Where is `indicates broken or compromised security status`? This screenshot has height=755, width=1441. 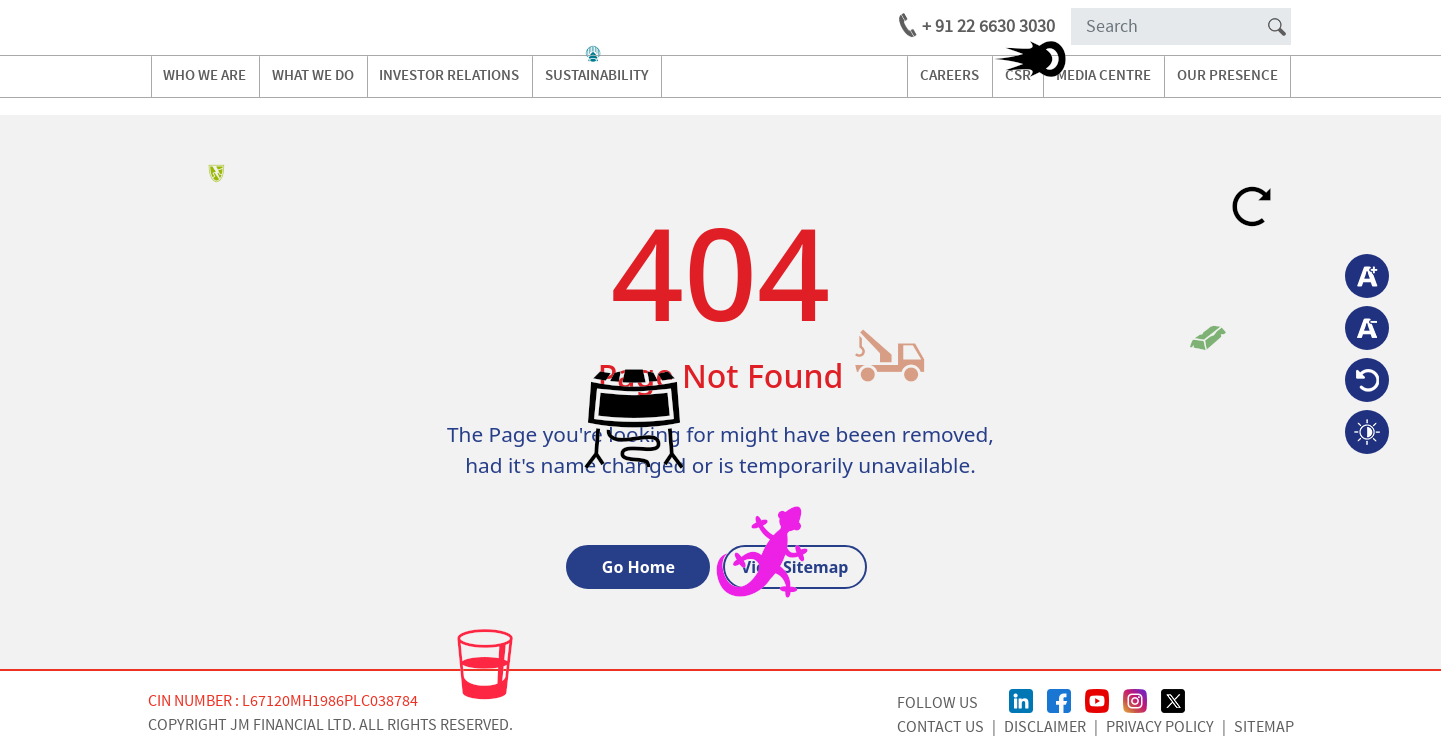
indicates broken or compromised security status is located at coordinates (216, 173).